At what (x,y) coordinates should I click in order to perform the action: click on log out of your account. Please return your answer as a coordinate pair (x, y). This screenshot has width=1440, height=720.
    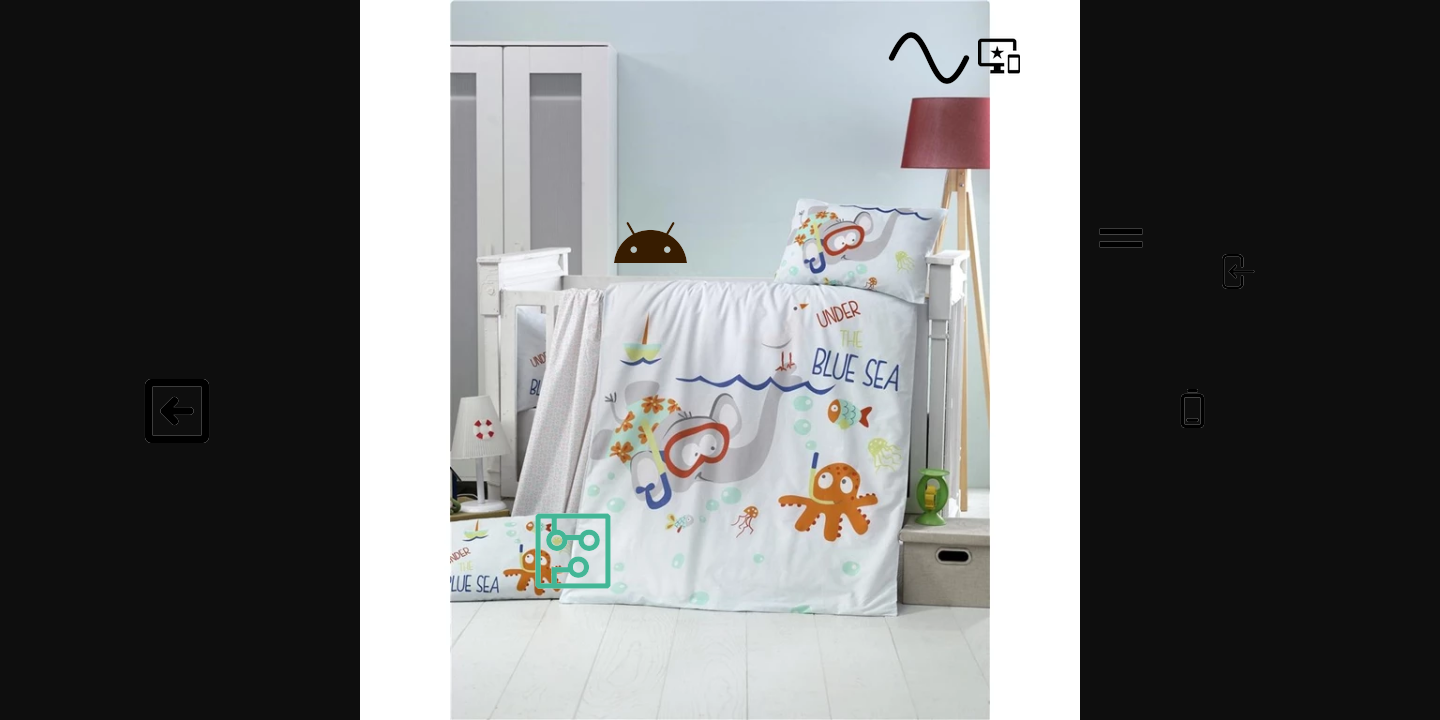
    Looking at the image, I should click on (1235, 271).